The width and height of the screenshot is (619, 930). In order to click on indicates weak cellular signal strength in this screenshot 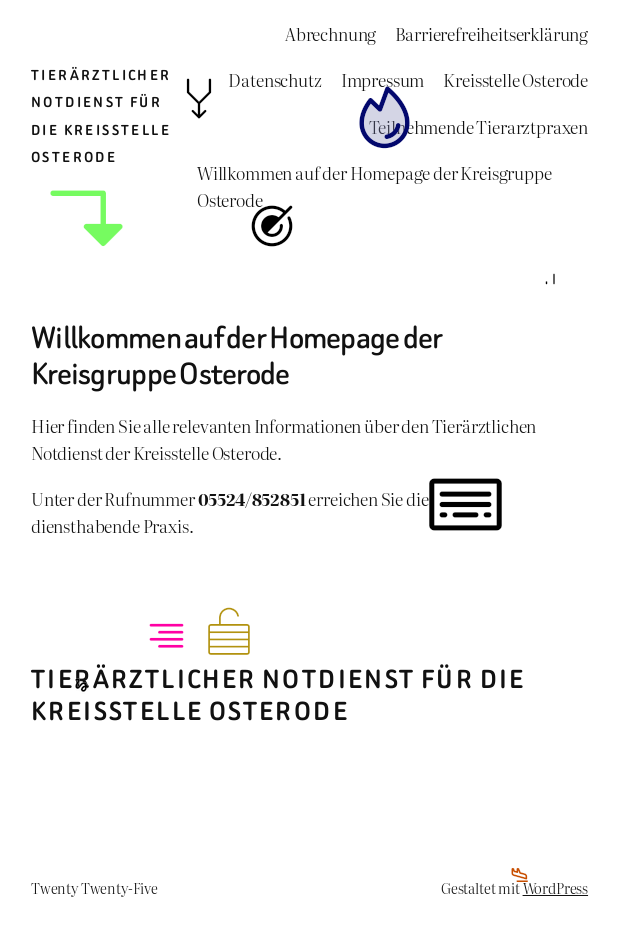, I will do `click(563, 270)`.